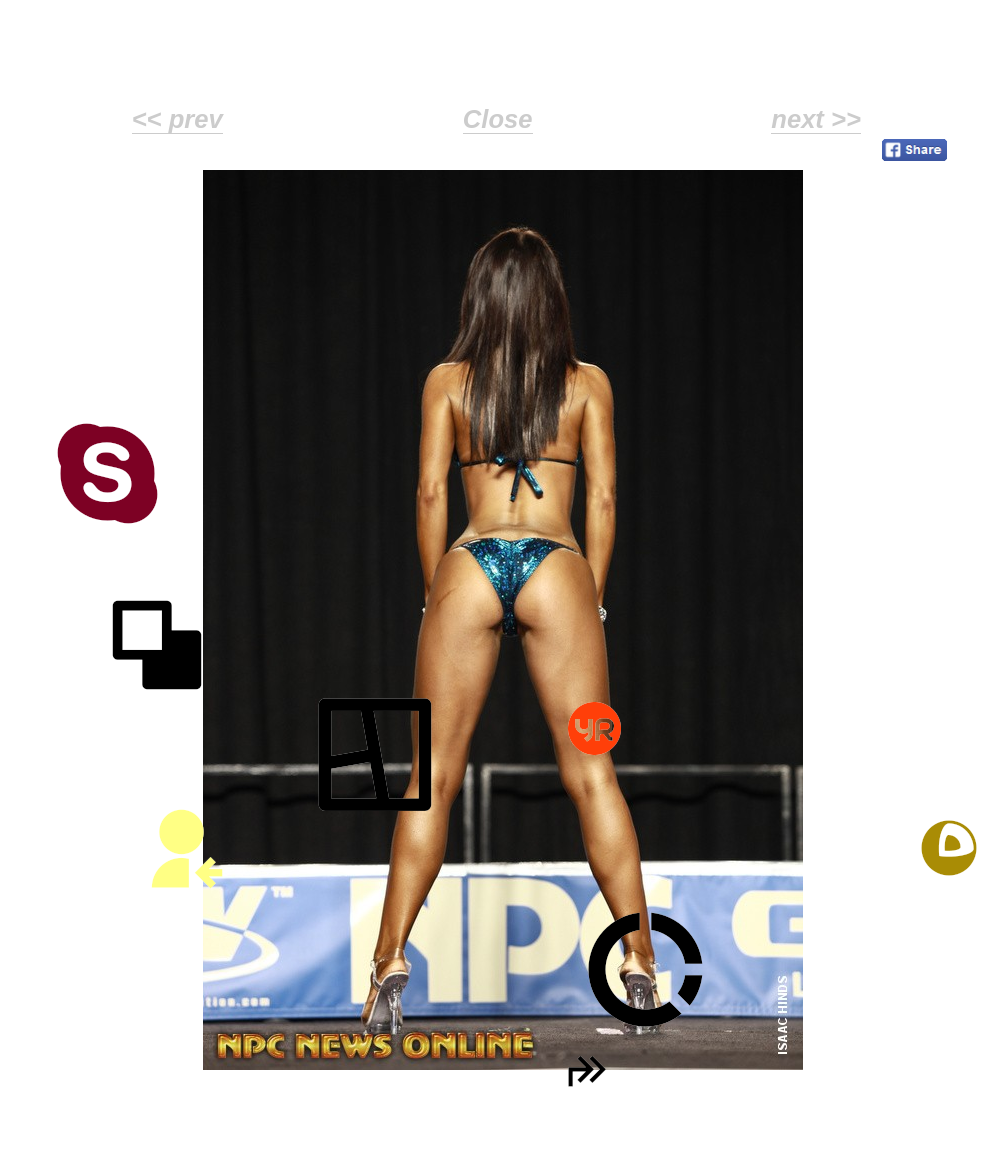  Describe the element at coordinates (594, 728) in the screenshot. I see `open the Yr weather app` at that location.